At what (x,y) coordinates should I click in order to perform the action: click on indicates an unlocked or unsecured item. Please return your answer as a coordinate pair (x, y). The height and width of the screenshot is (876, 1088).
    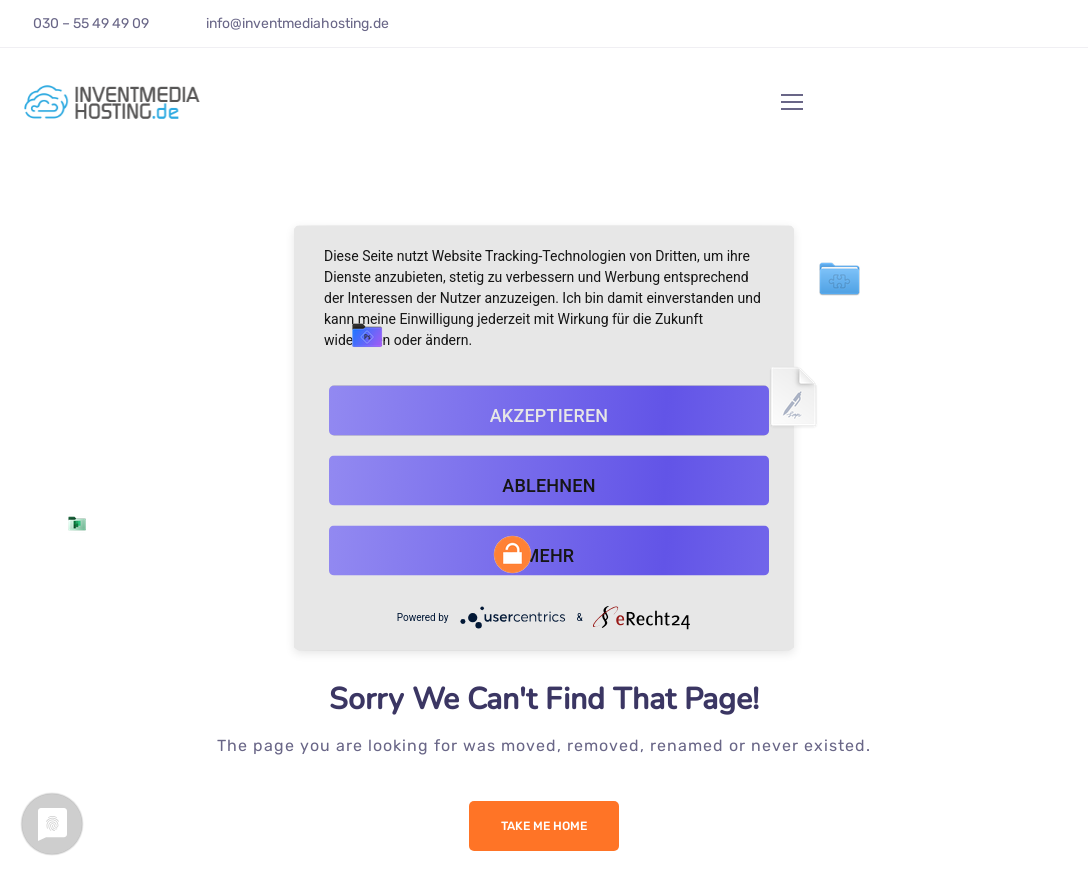
    Looking at the image, I should click on (512, 554).